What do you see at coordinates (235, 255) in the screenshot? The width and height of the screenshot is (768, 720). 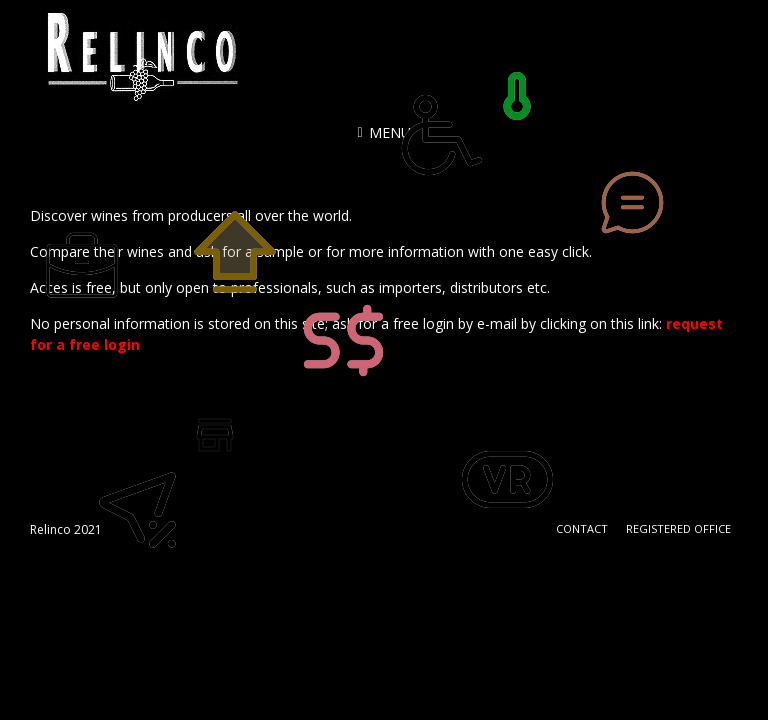 I see `upload a file or document` at bounding box center [235, 255].